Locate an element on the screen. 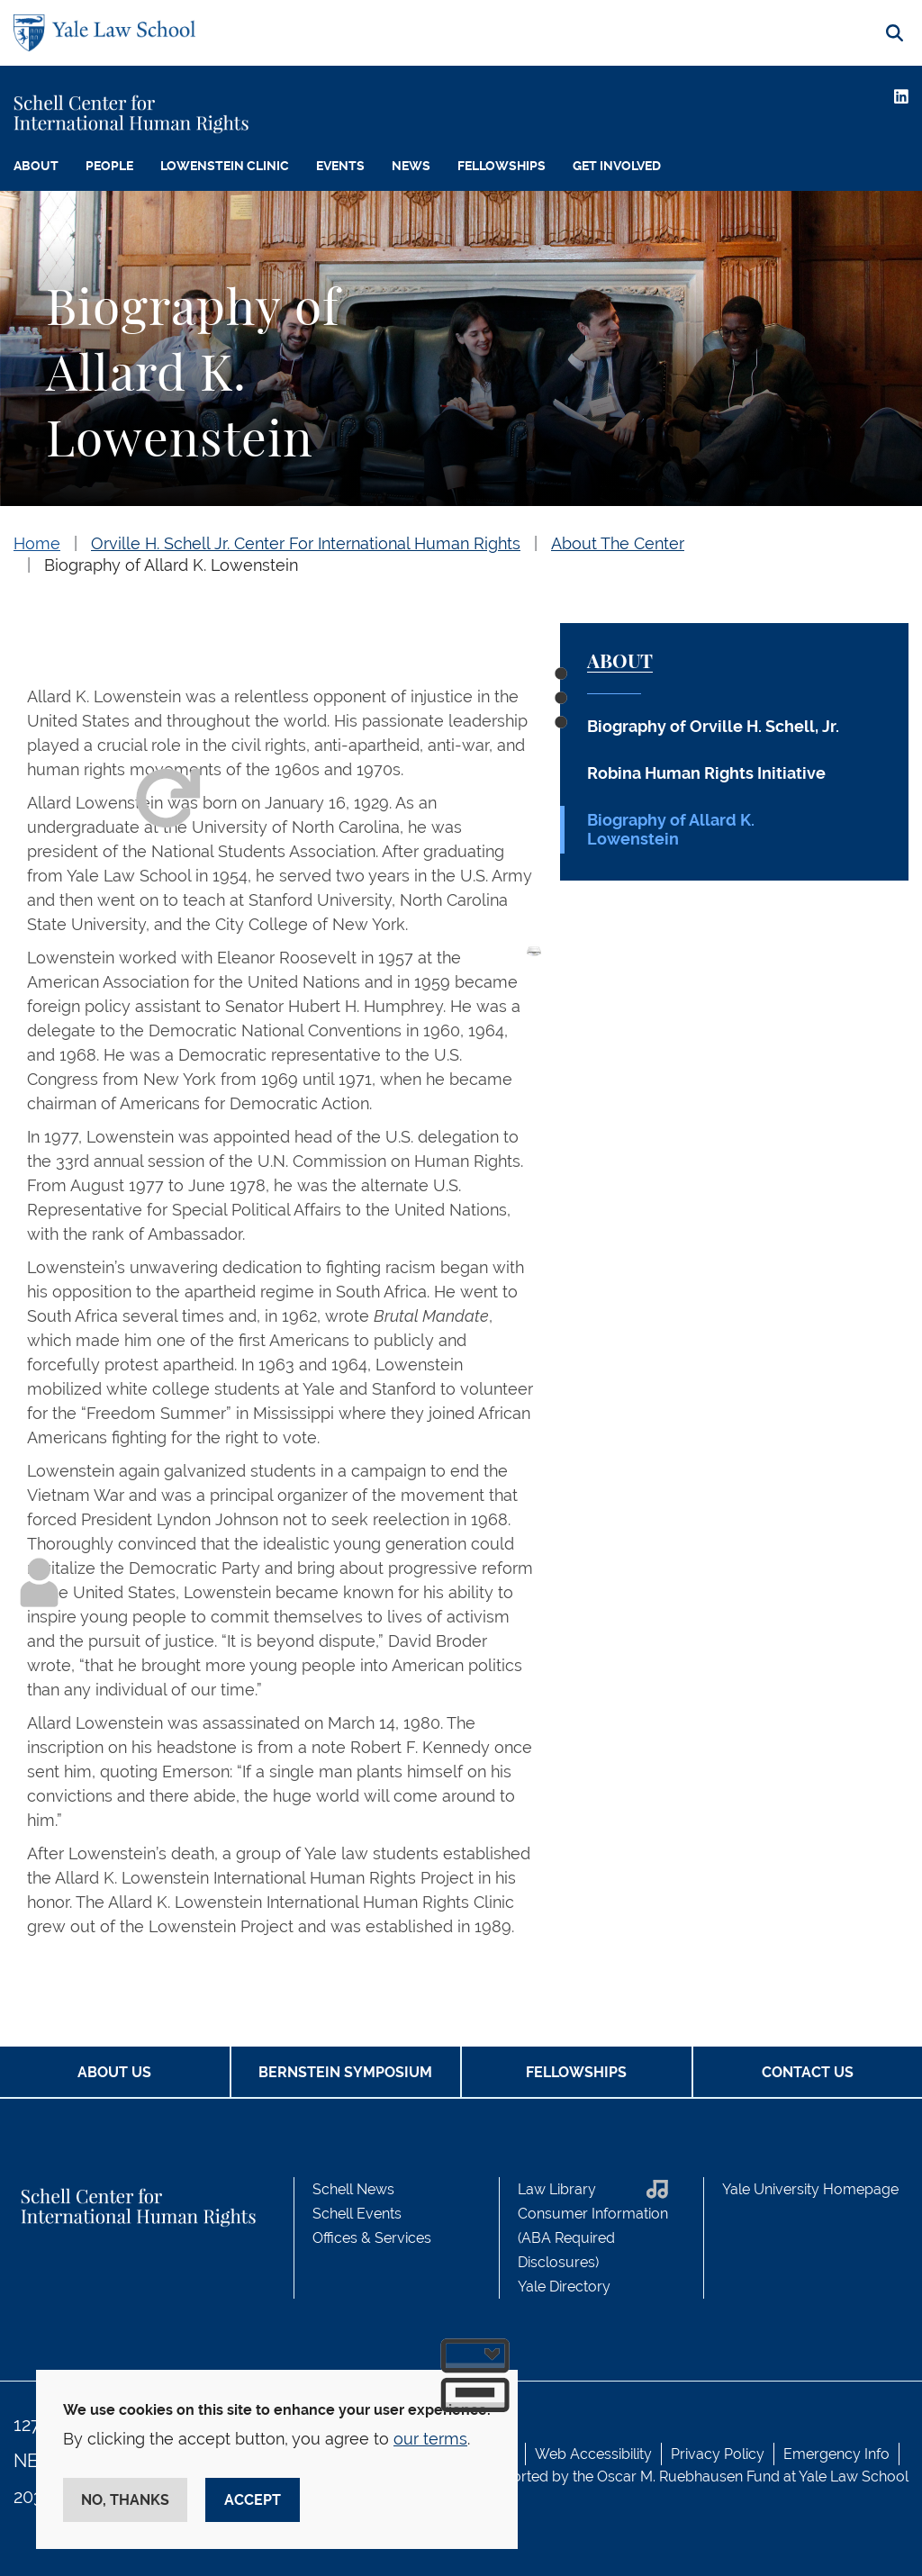 The image size is (922, 2576). gtk widget factory demo application is located at coordinates (475, 2373).